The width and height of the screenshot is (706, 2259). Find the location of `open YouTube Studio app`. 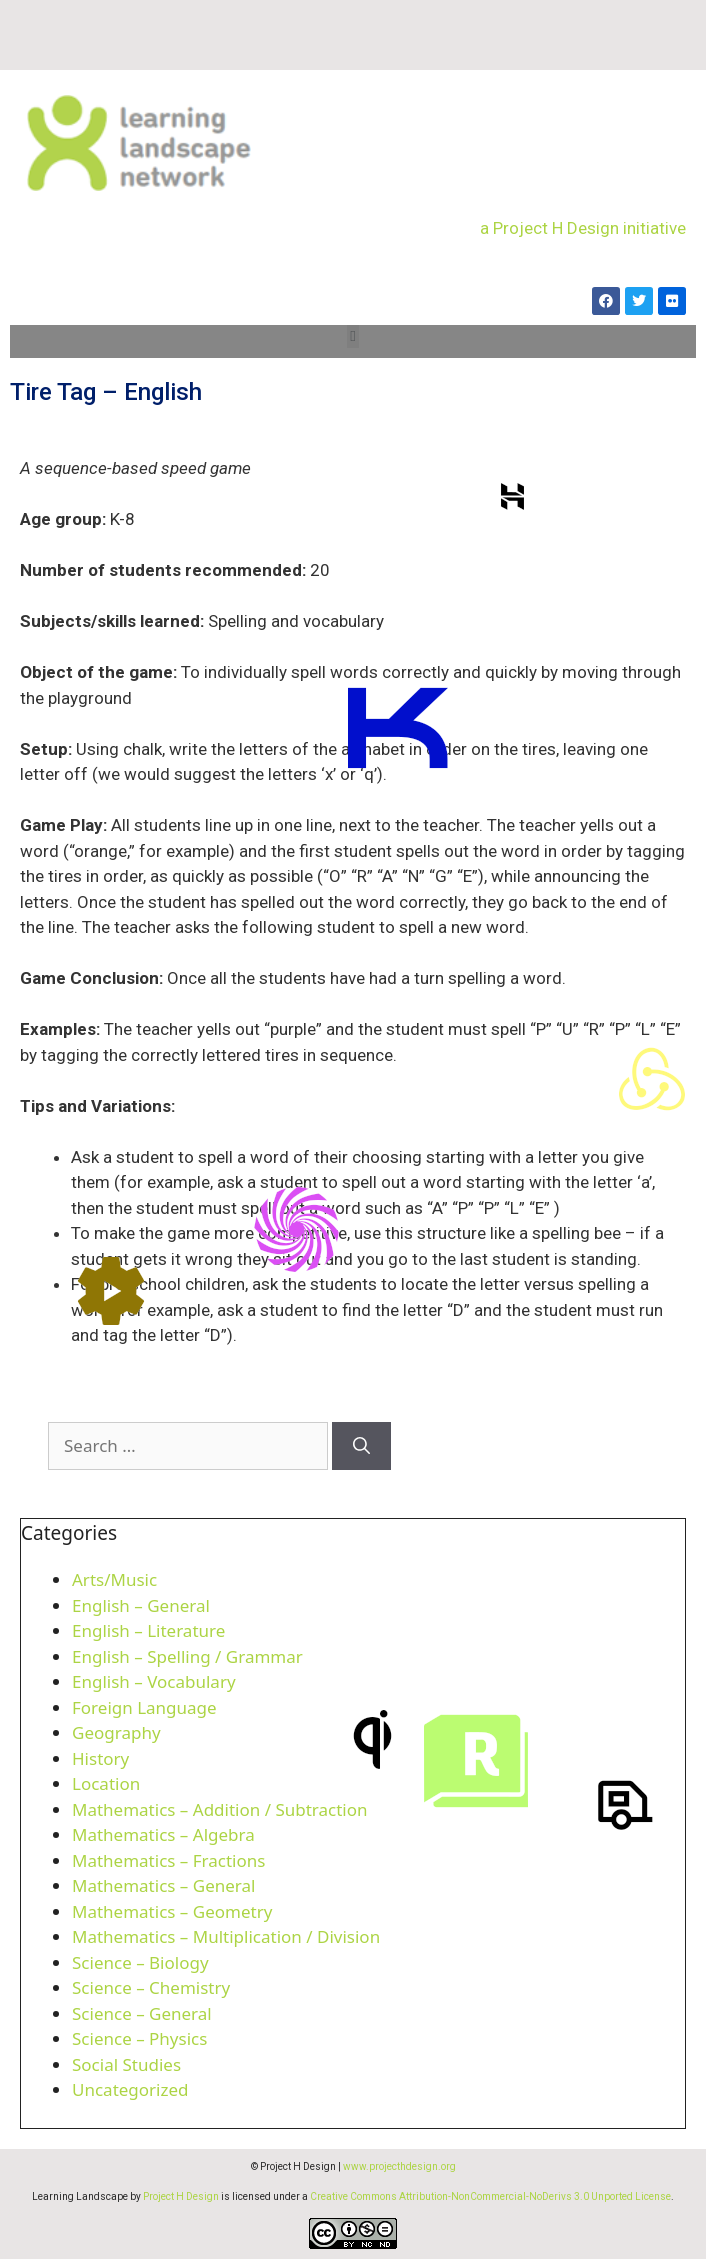

open YouTube Studio app is located at coordinates (111, 1291).